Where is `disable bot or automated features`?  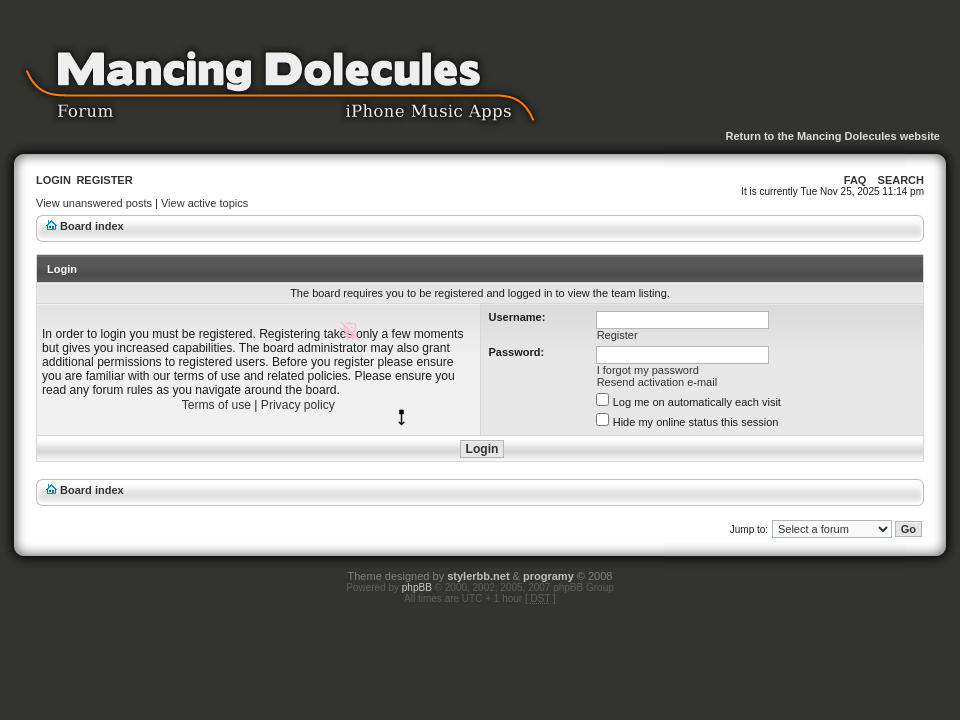
disable bot or automated features is located at coordinates (350, 331).